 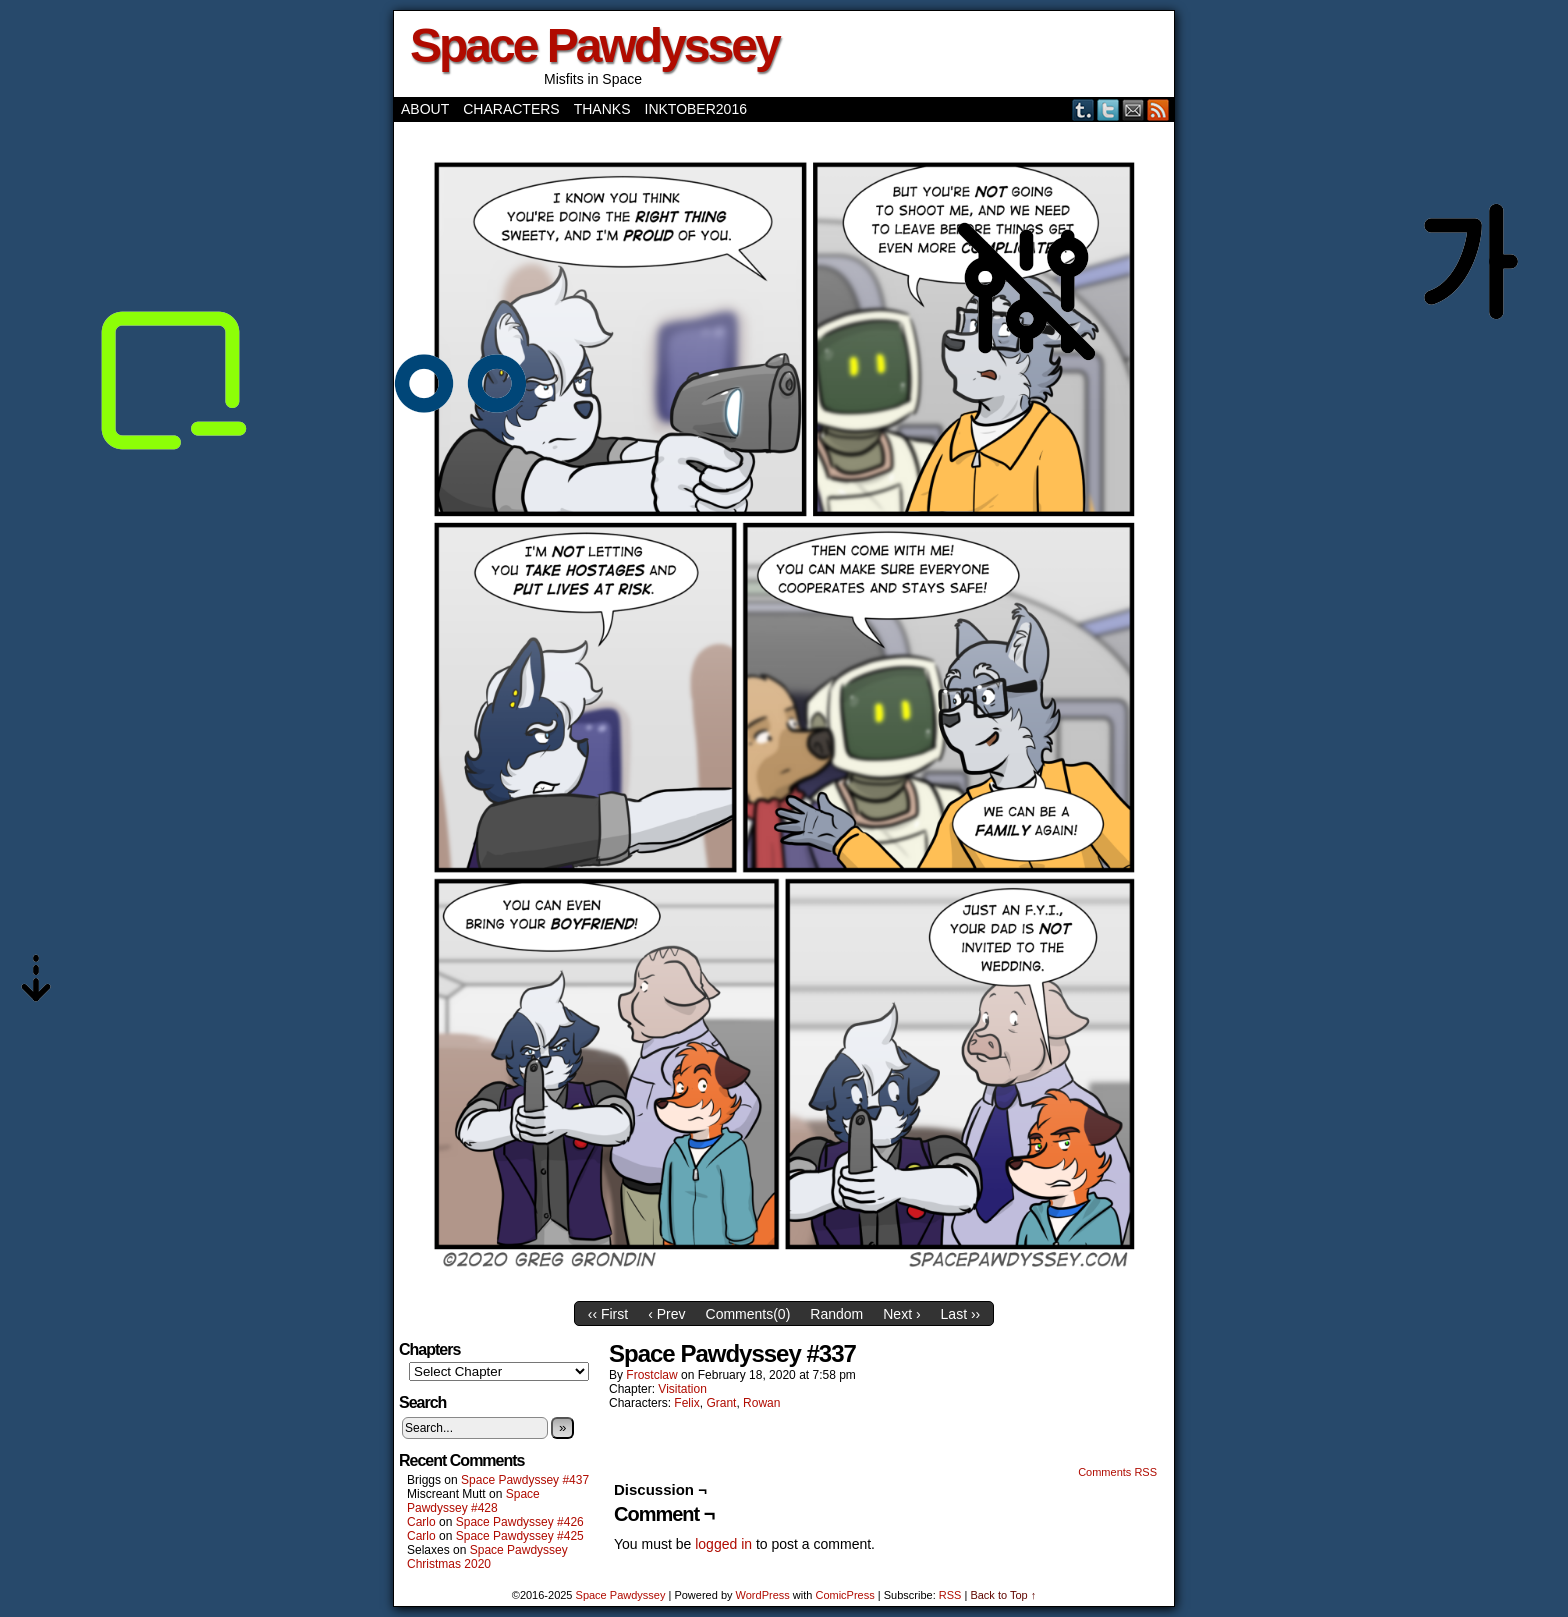 What do you see at coordinates (1026, 291) in the screenshot?
I see `settings or adjustments are disabled` at bounding box center [1026, 291].